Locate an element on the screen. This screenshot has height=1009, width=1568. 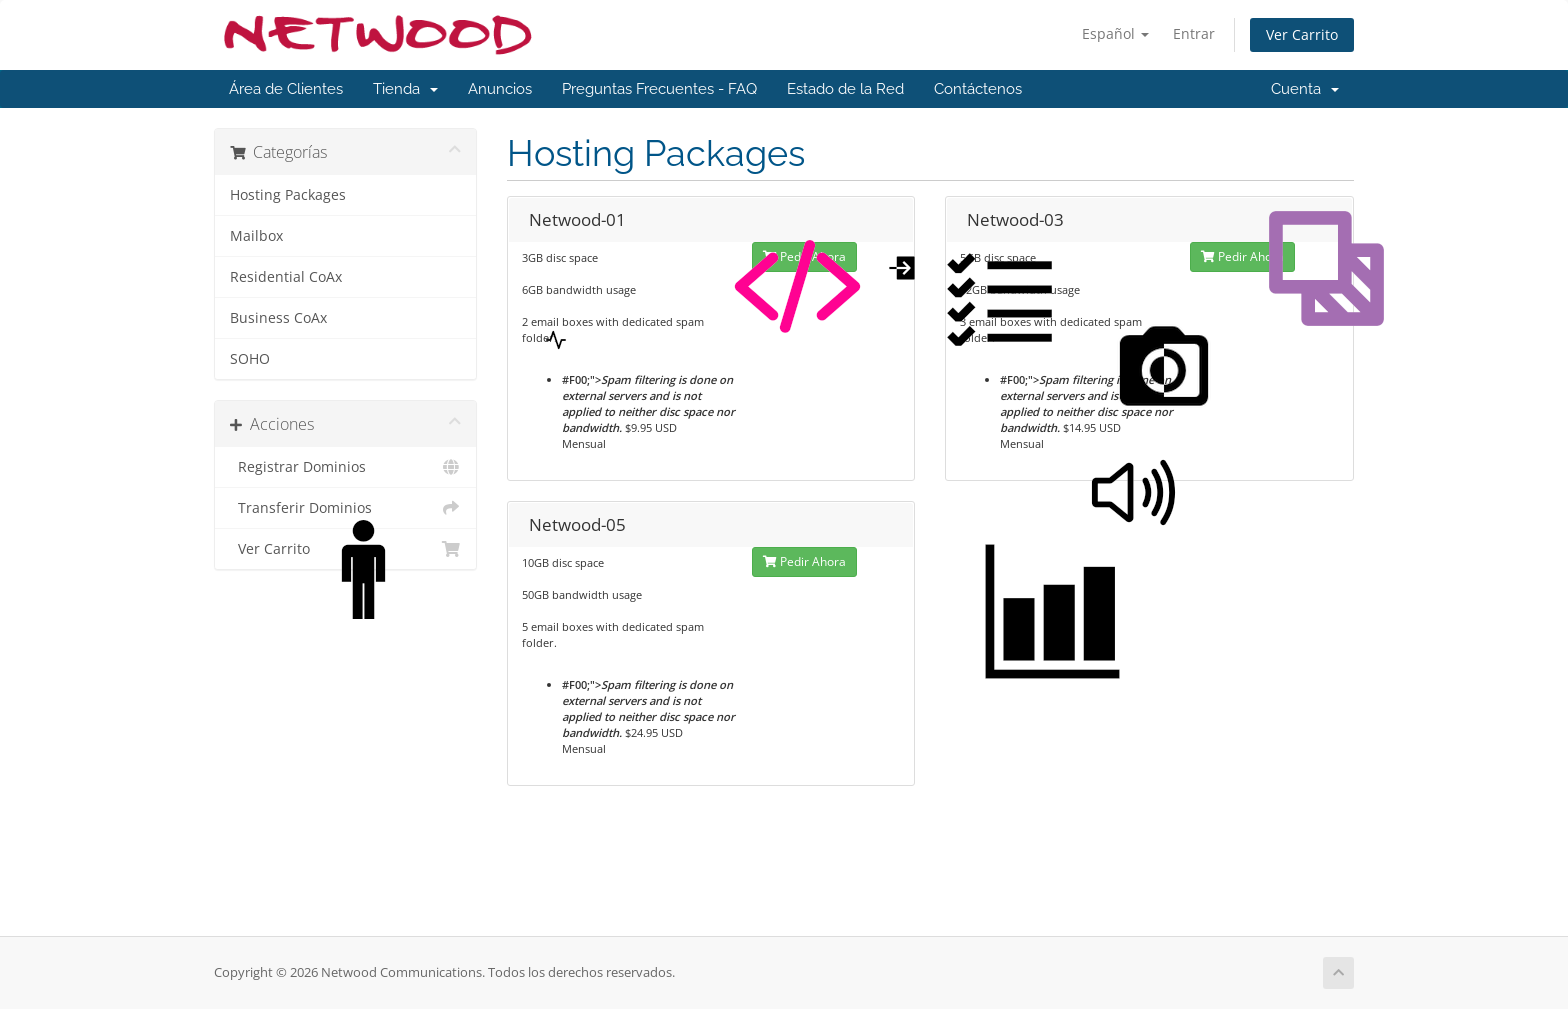
log in to your account is located at coordinates (902, 268).